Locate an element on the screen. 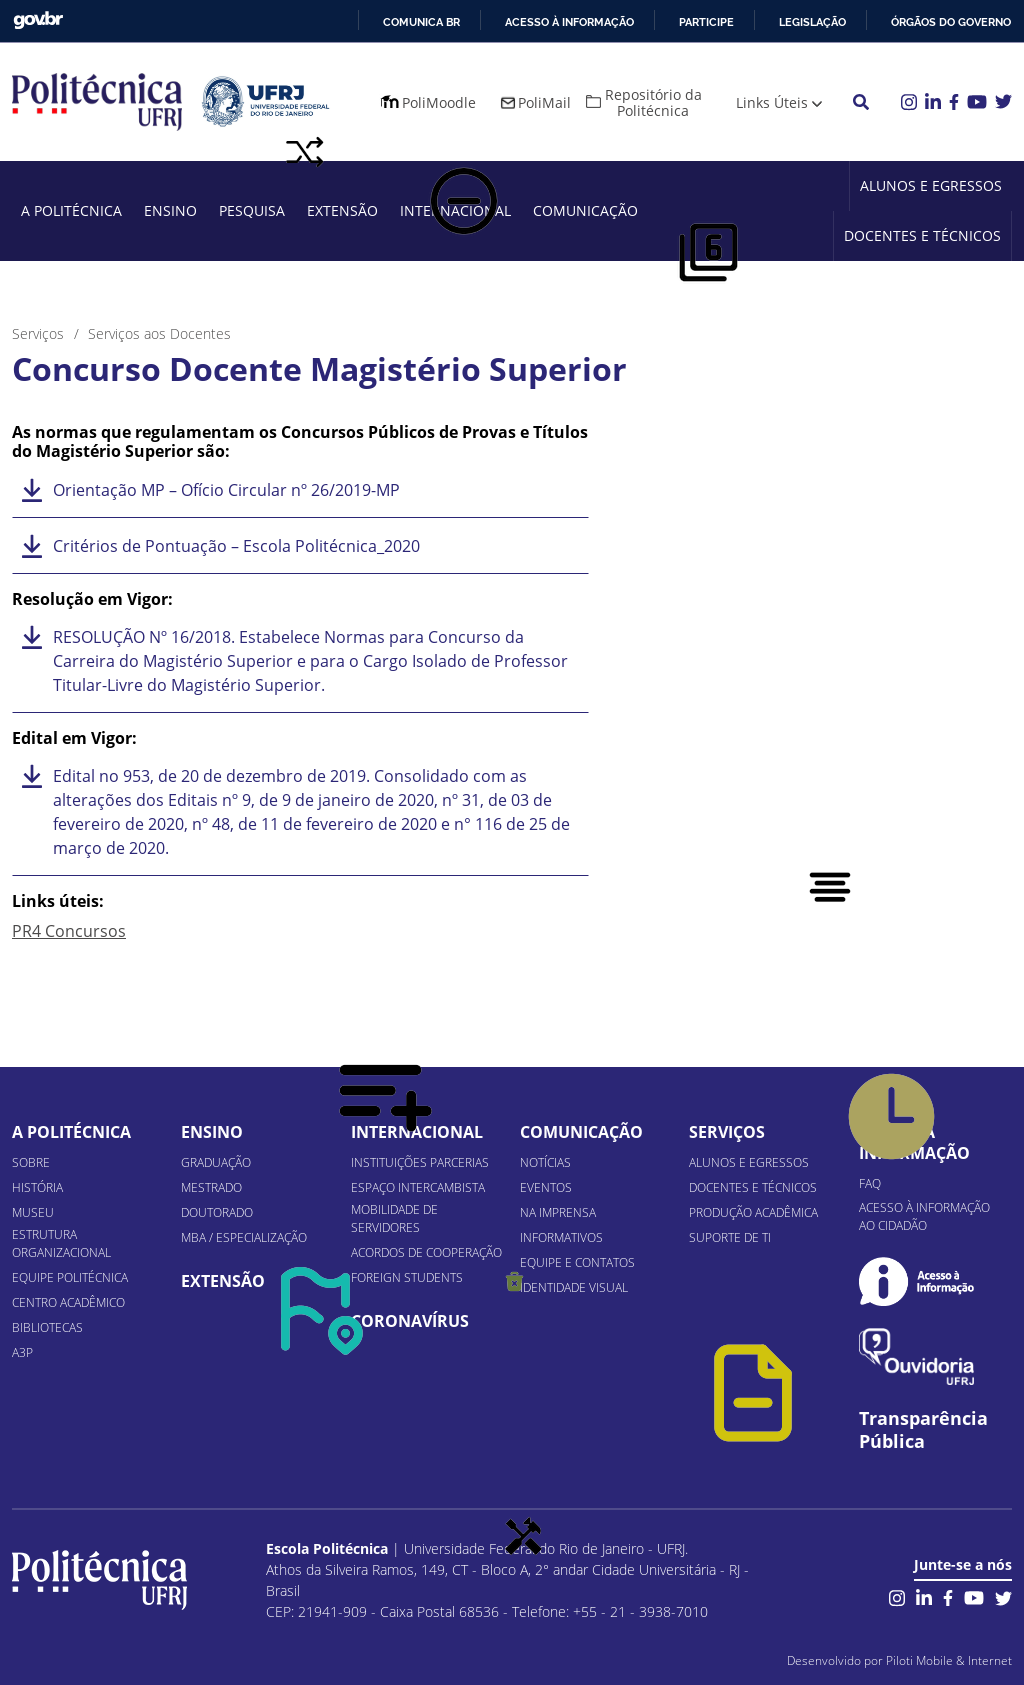 The image size is (1024, 1685). remove an item from a list is located at coordinates (464, 201).